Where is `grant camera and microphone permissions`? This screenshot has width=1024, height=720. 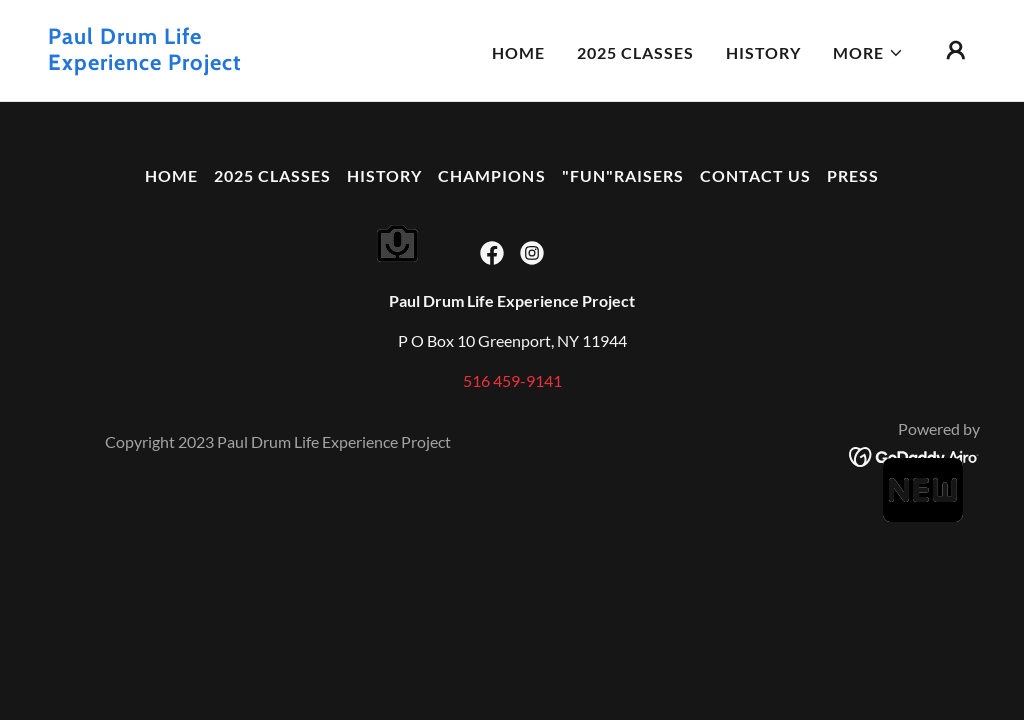
grant camera and microphone permissions is located at coordinates (397, 243).